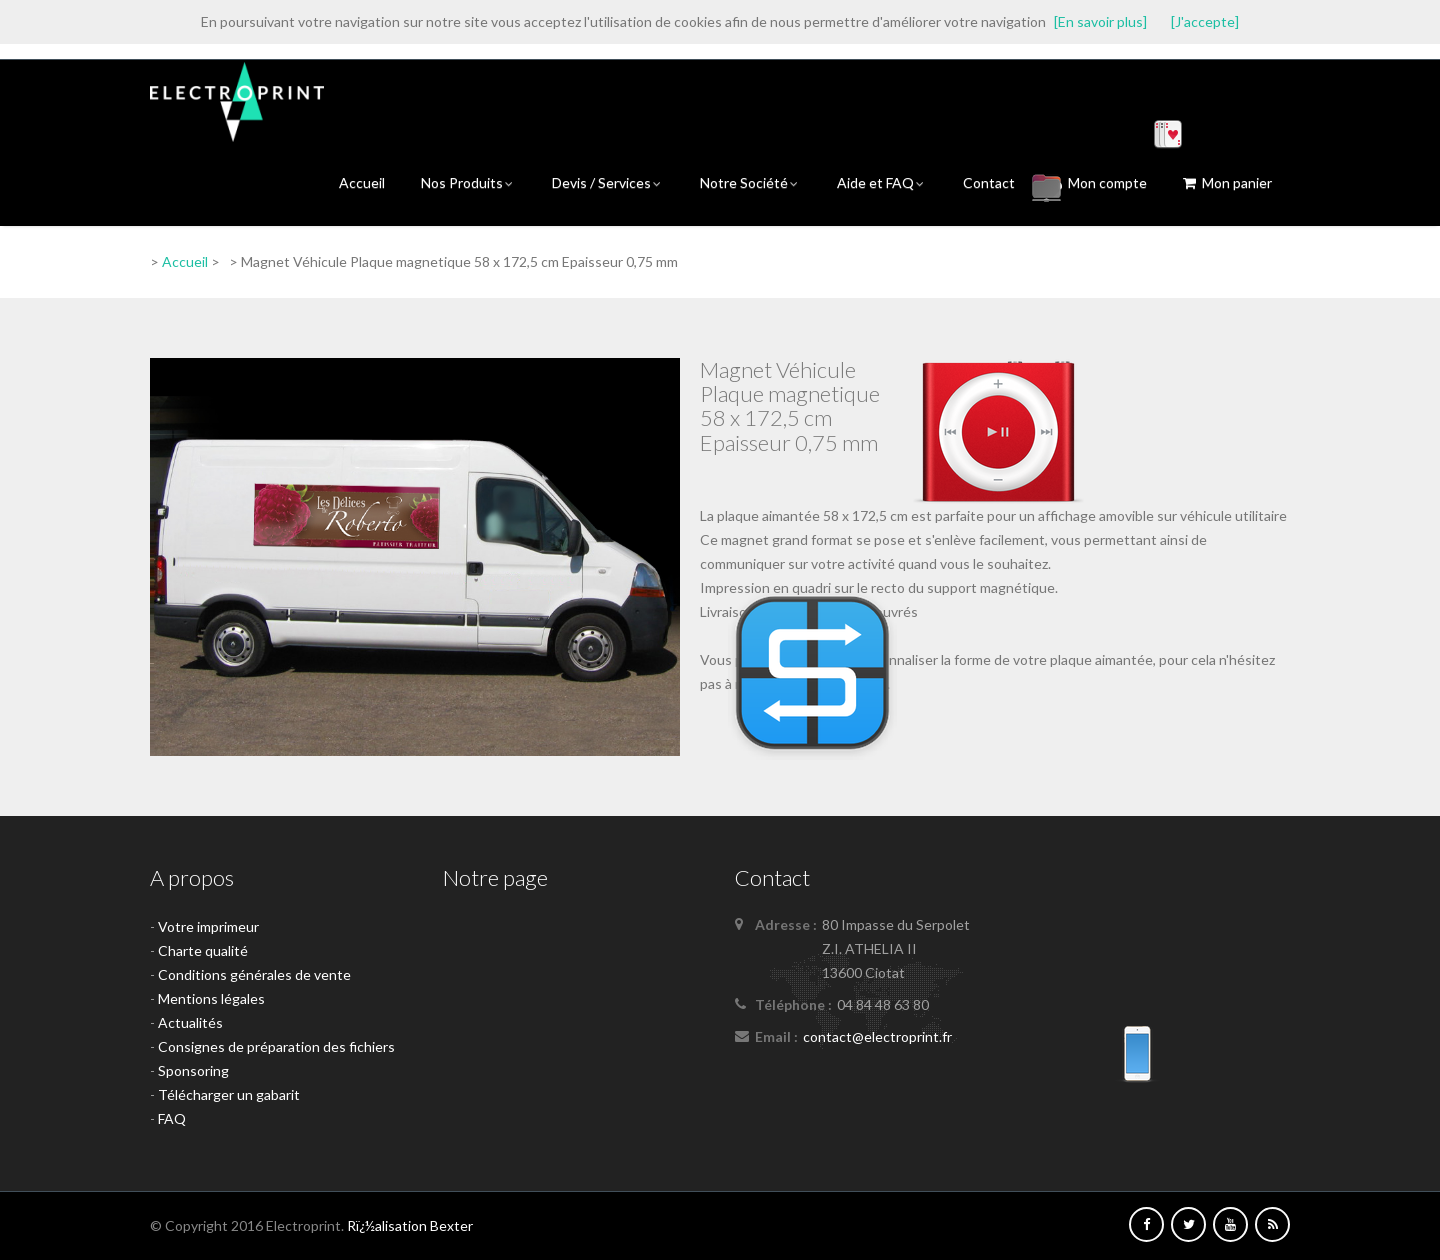 Image resolution: width=1440 pixels, height=1260 pixels. I want to click on configure windows file sharing settings, so click(812, 675).